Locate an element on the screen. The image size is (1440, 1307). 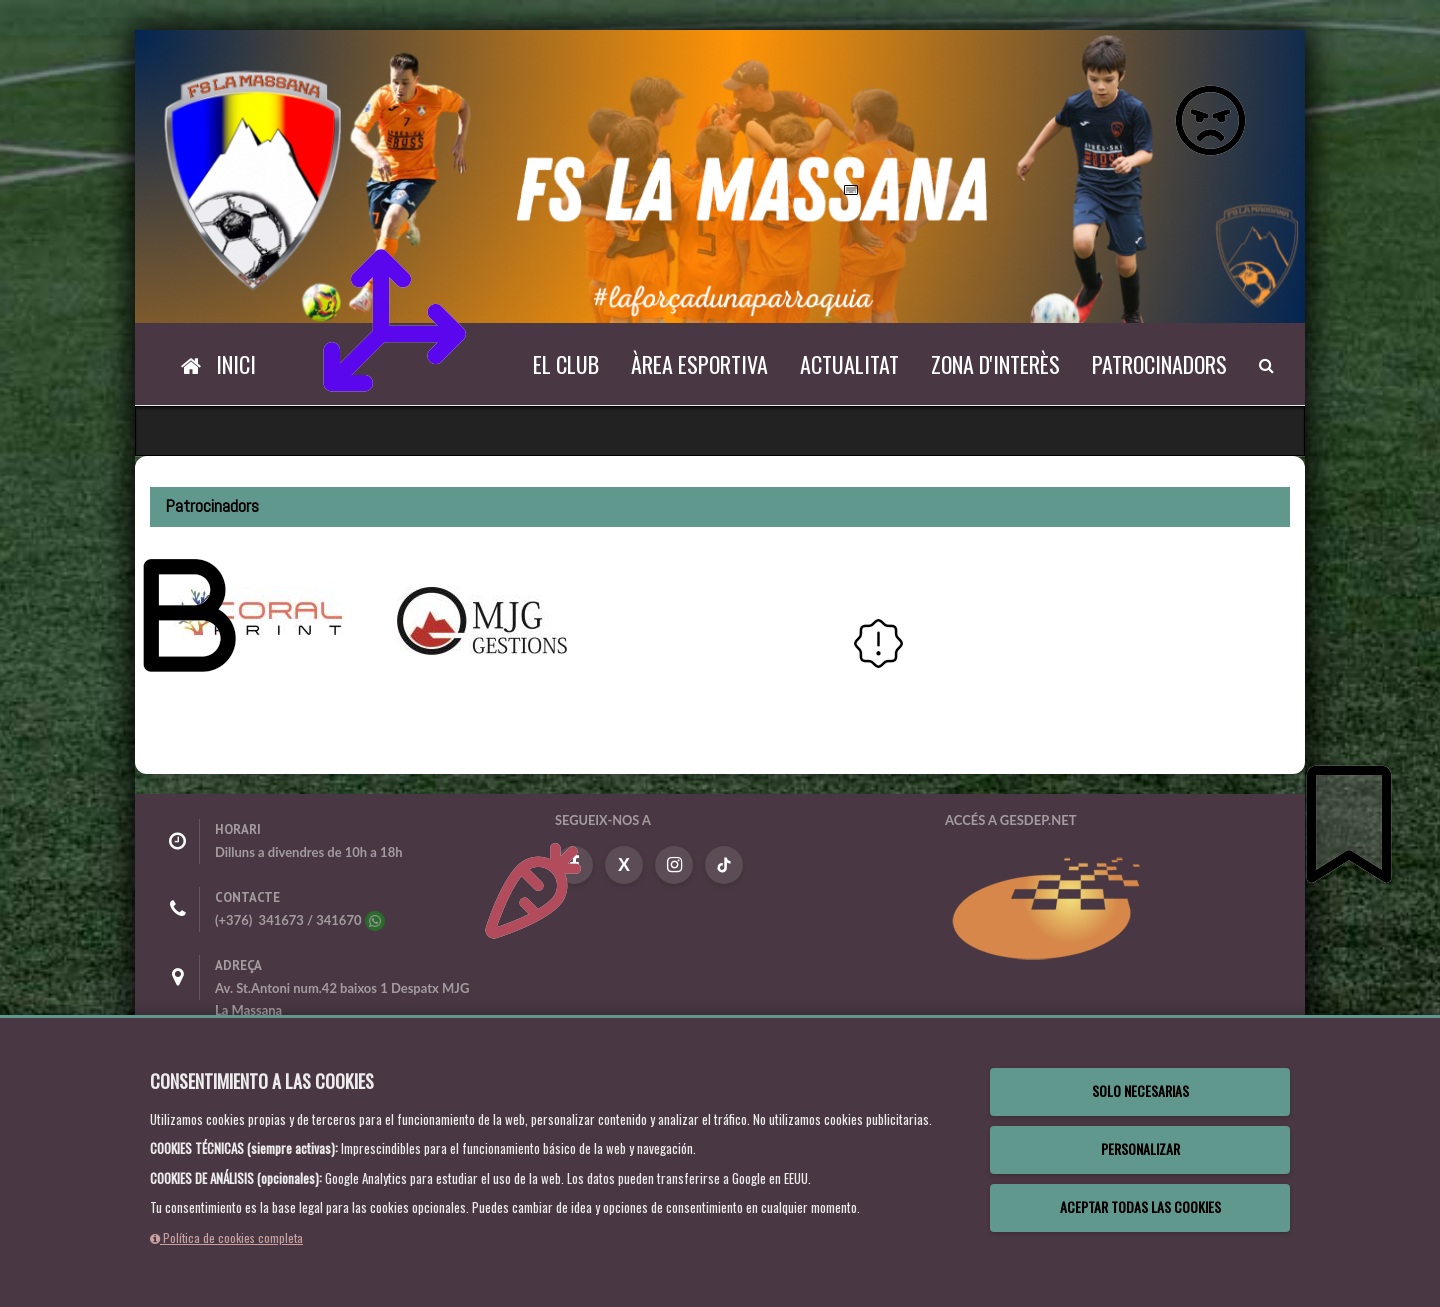
express anger or frustration in a reaction is located at coordinates (1210, 120).